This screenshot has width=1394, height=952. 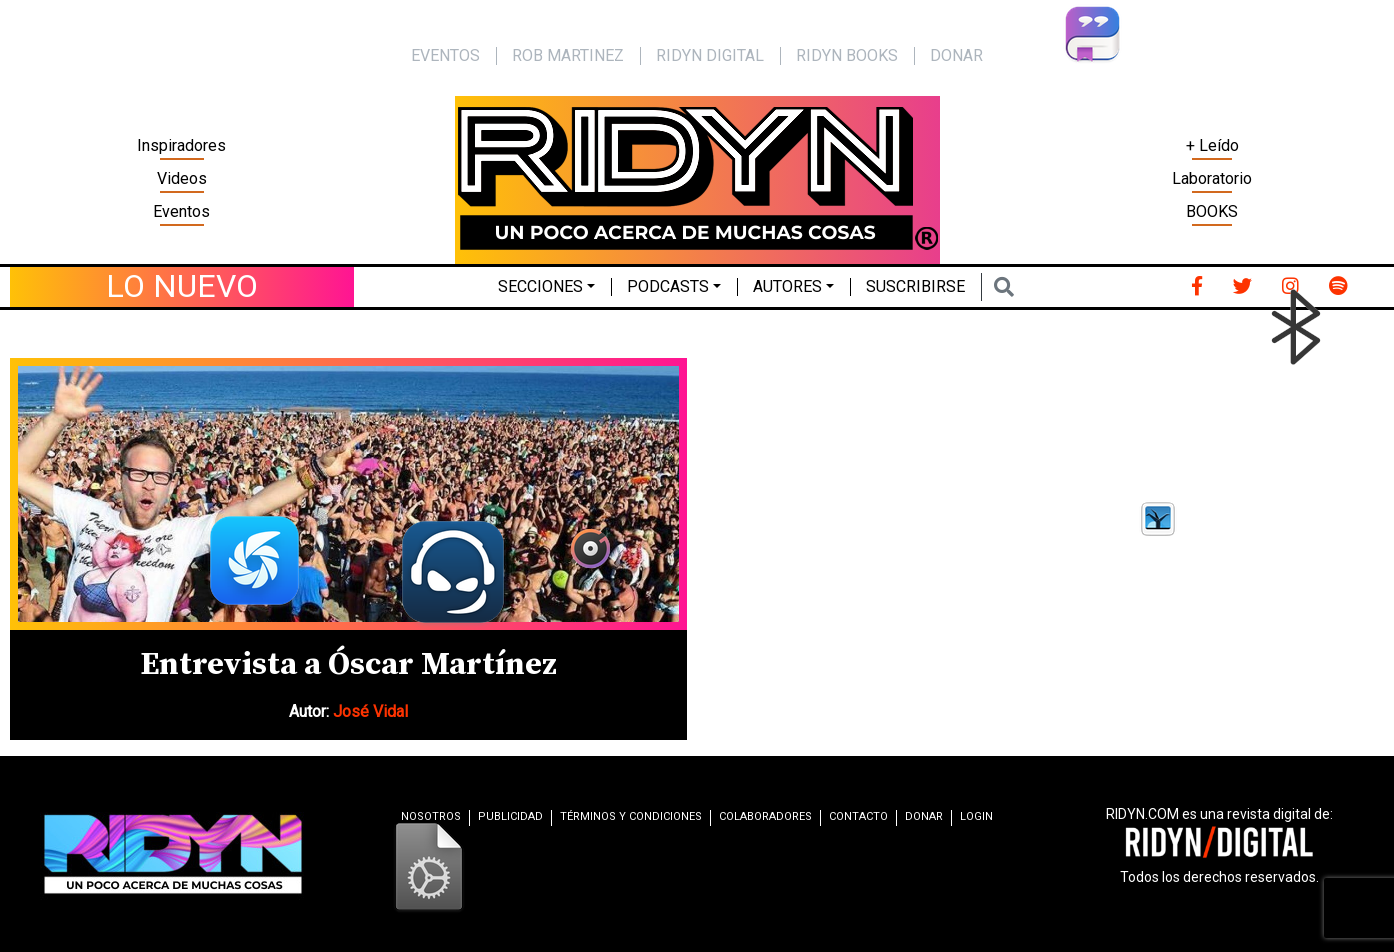 I want to click on open shutter screenshot tool, so click(x=254, y=560).